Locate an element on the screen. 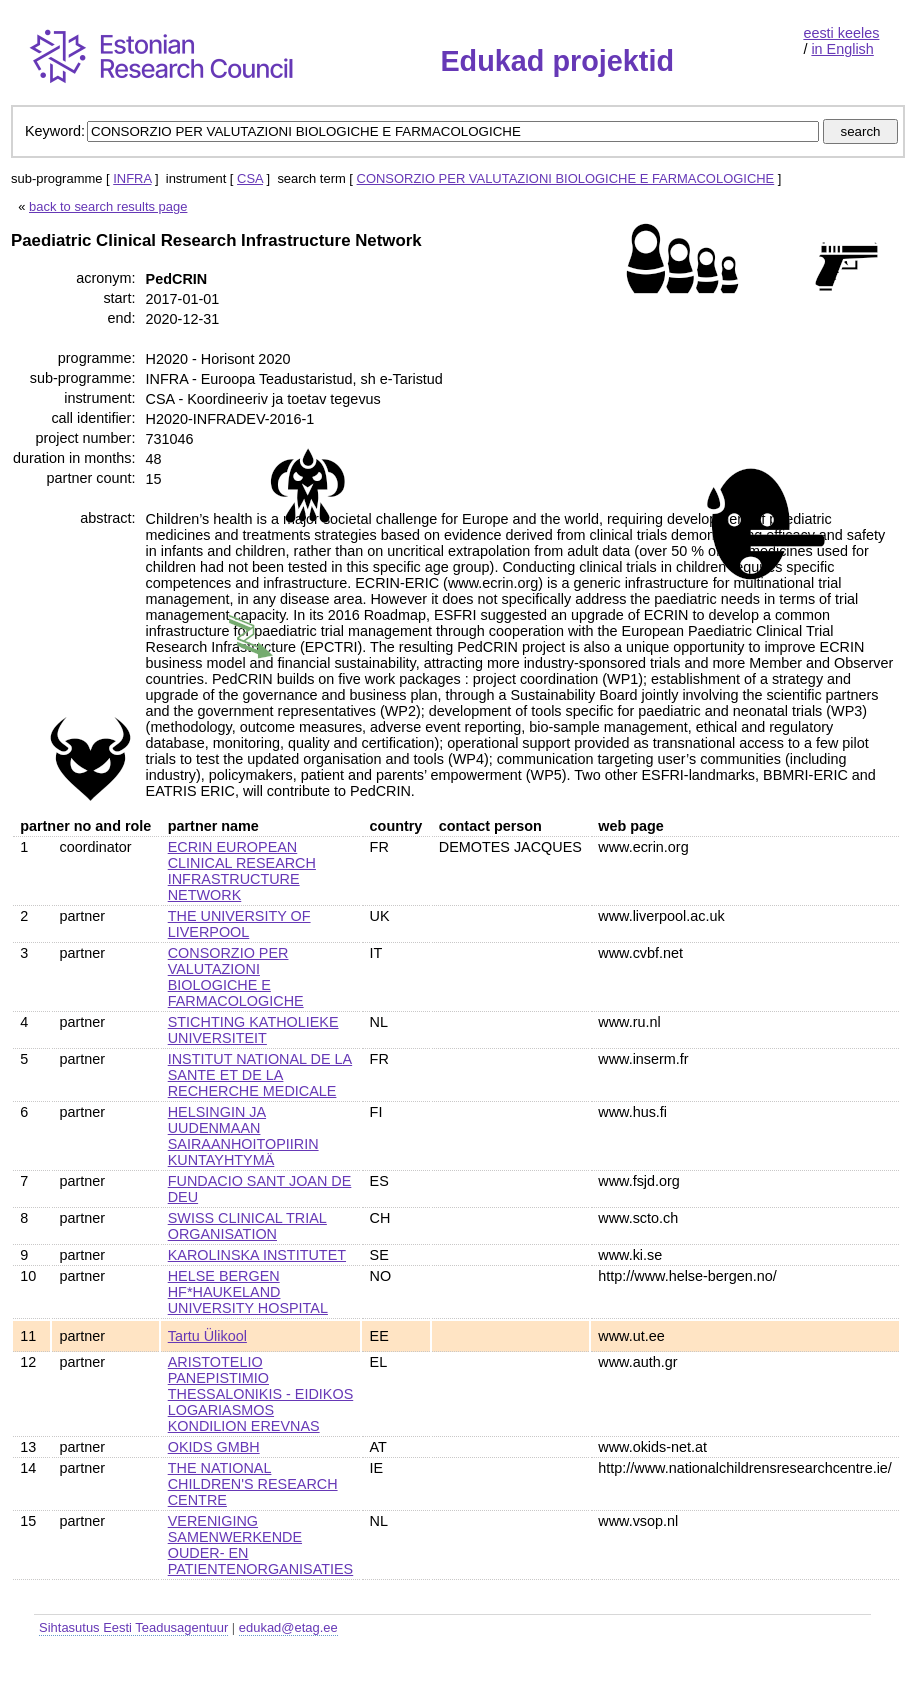  indicates a zigzag or multi-directional path is located at coordinates (251, 637).